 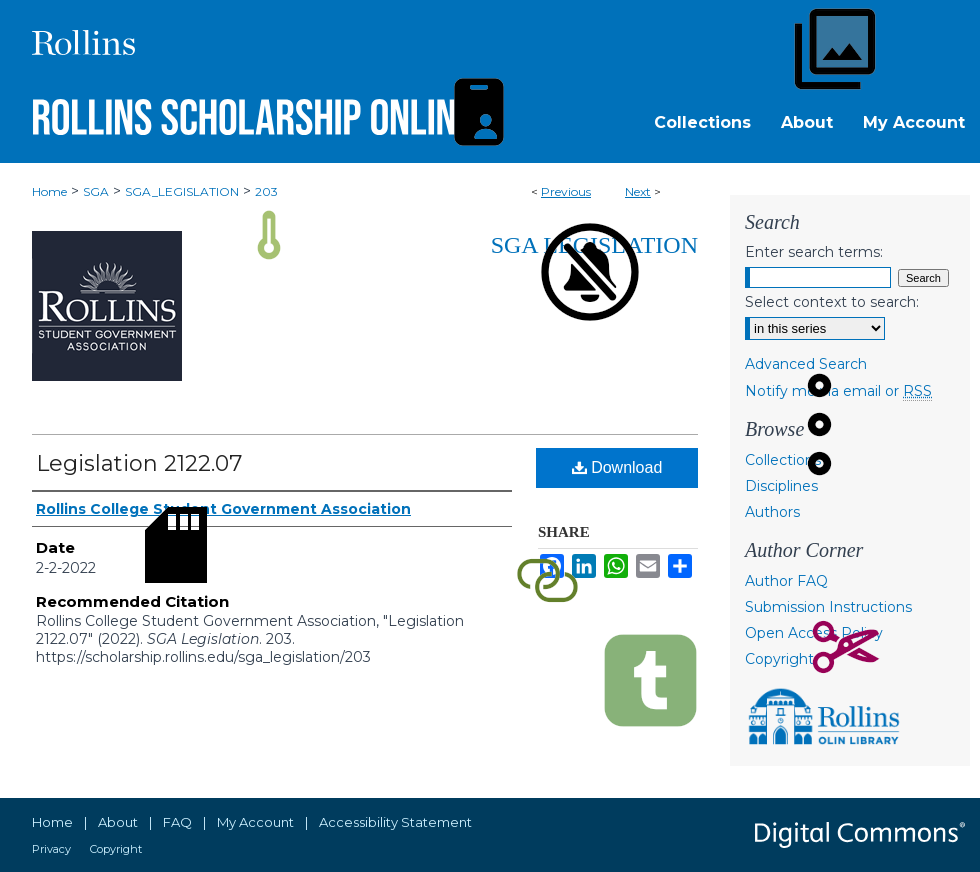 What do you see at coordinates (479, 112) in the screenshot?
I see `view your profile or ID information` at bounding box center [479, 112].